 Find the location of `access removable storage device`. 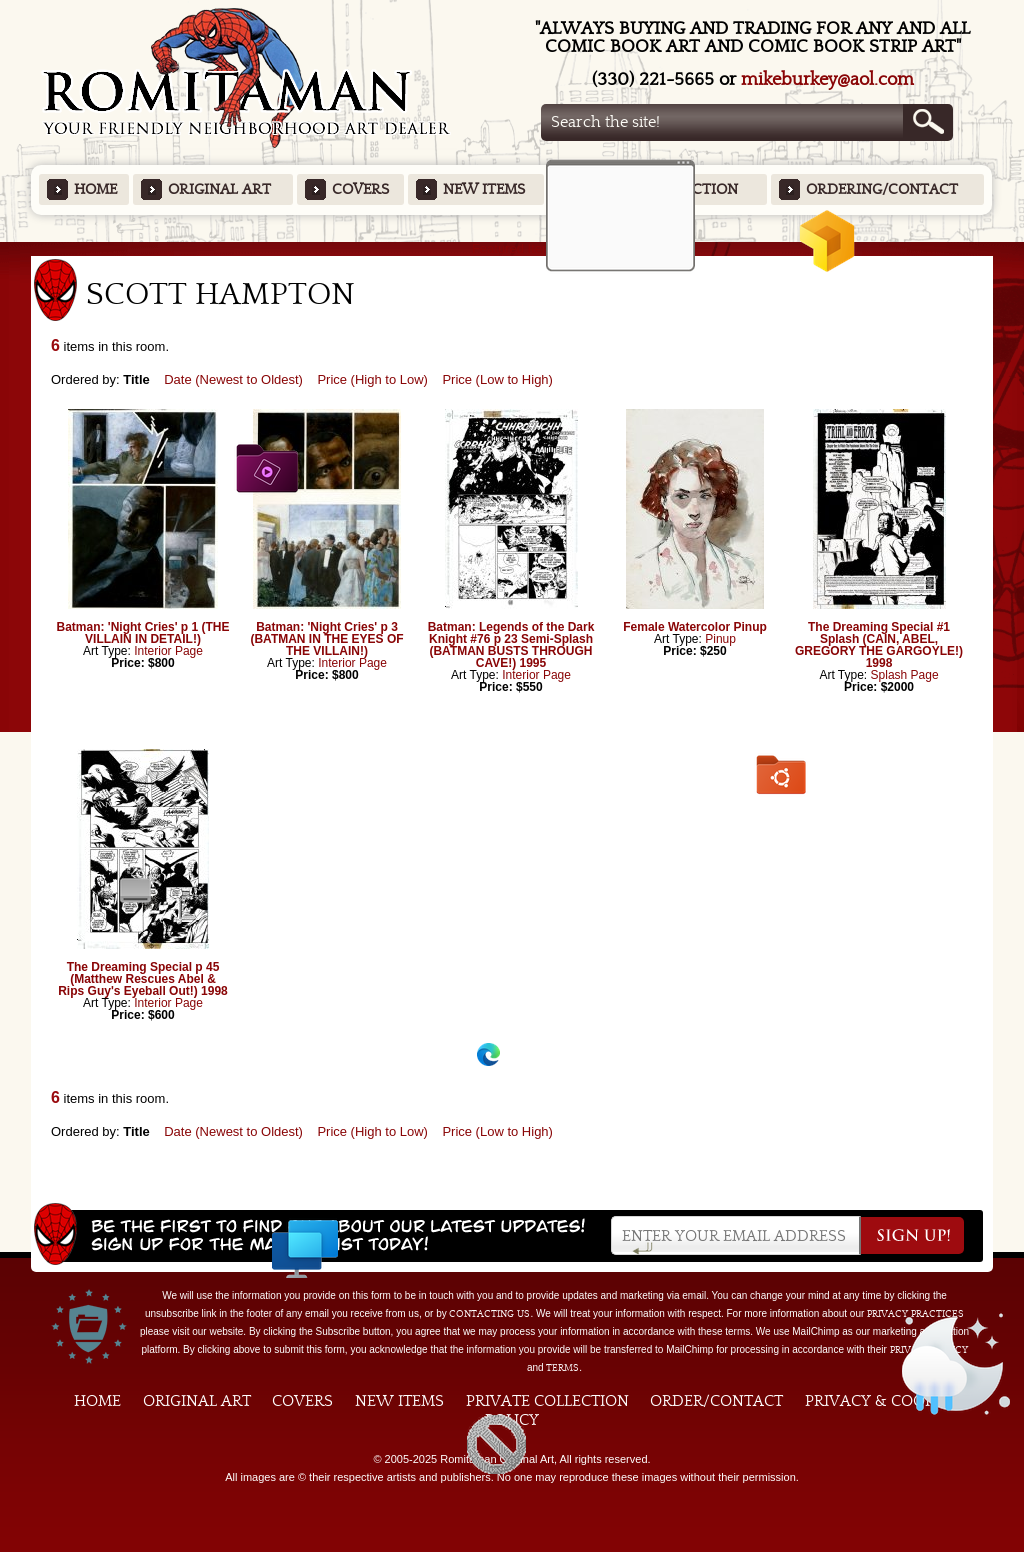

access removable storage device is located at coordinates (135, 890).